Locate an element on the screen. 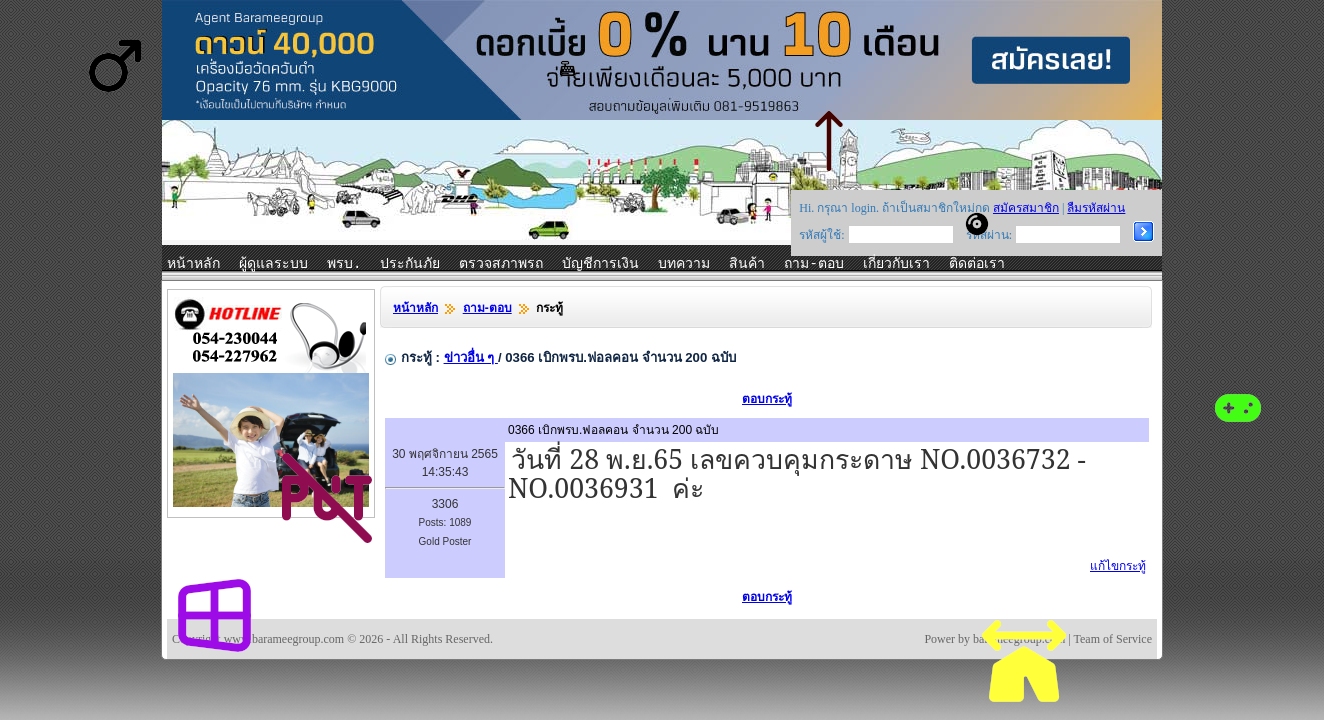  access games or gaming features is located at coordinates (1238, 408).